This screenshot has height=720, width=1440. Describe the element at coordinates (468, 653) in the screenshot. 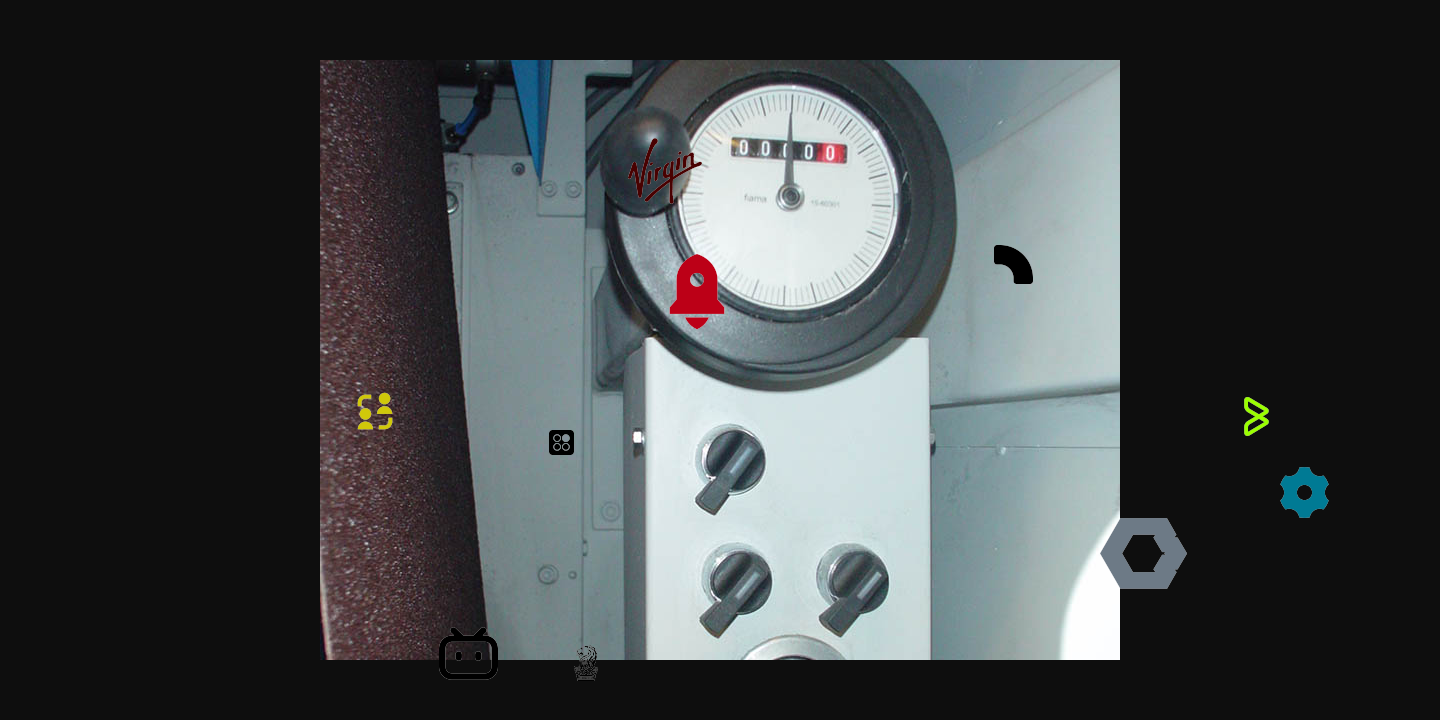

I see `open Bilibili app` at that location.